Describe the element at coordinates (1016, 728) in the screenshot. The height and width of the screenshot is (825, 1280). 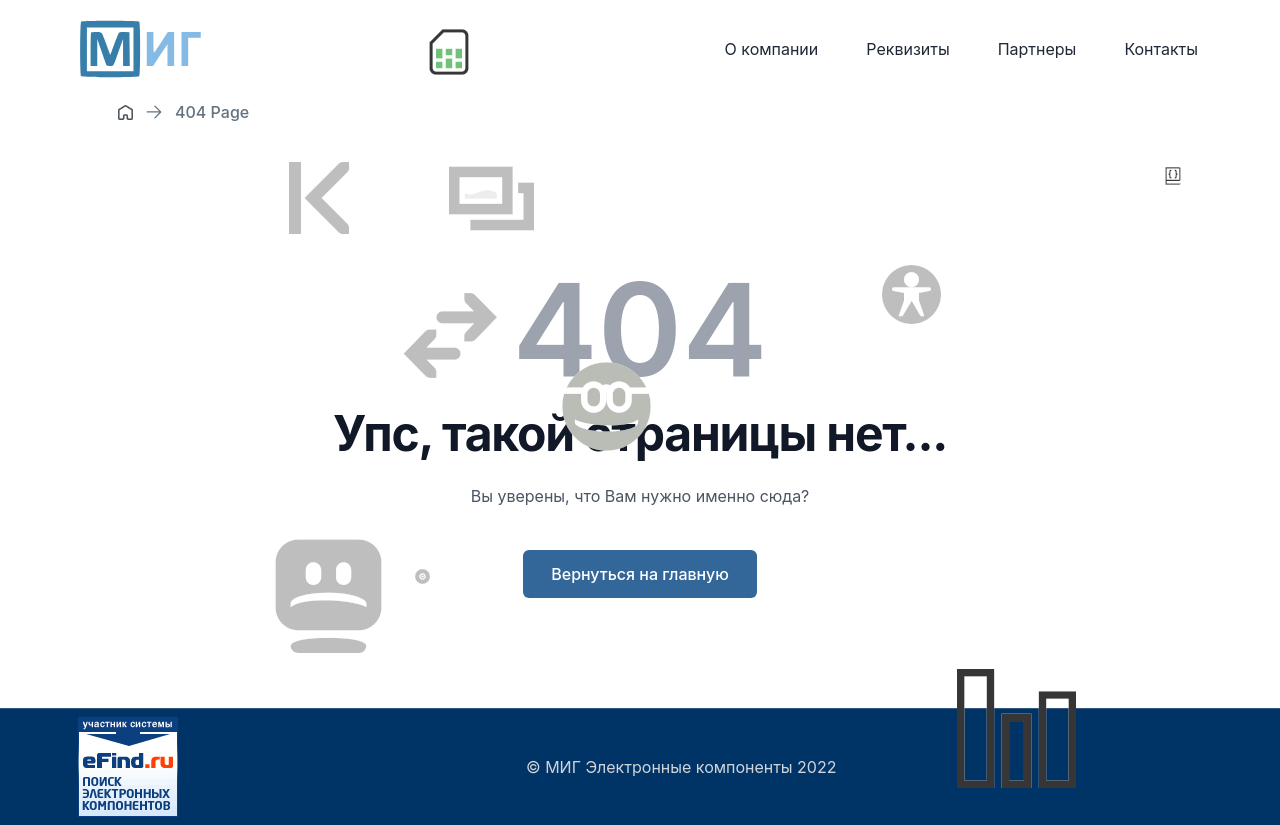
I see `view statistics or analytics` at that location.